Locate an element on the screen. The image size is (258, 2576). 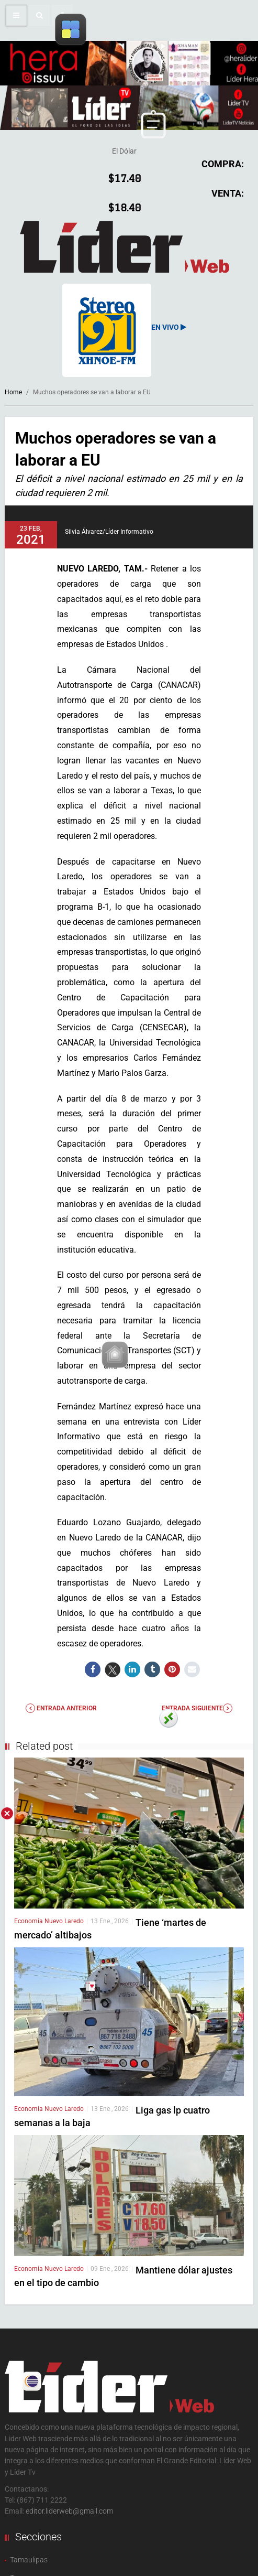
open solitaire card game is located at coordinates (91, 1986).